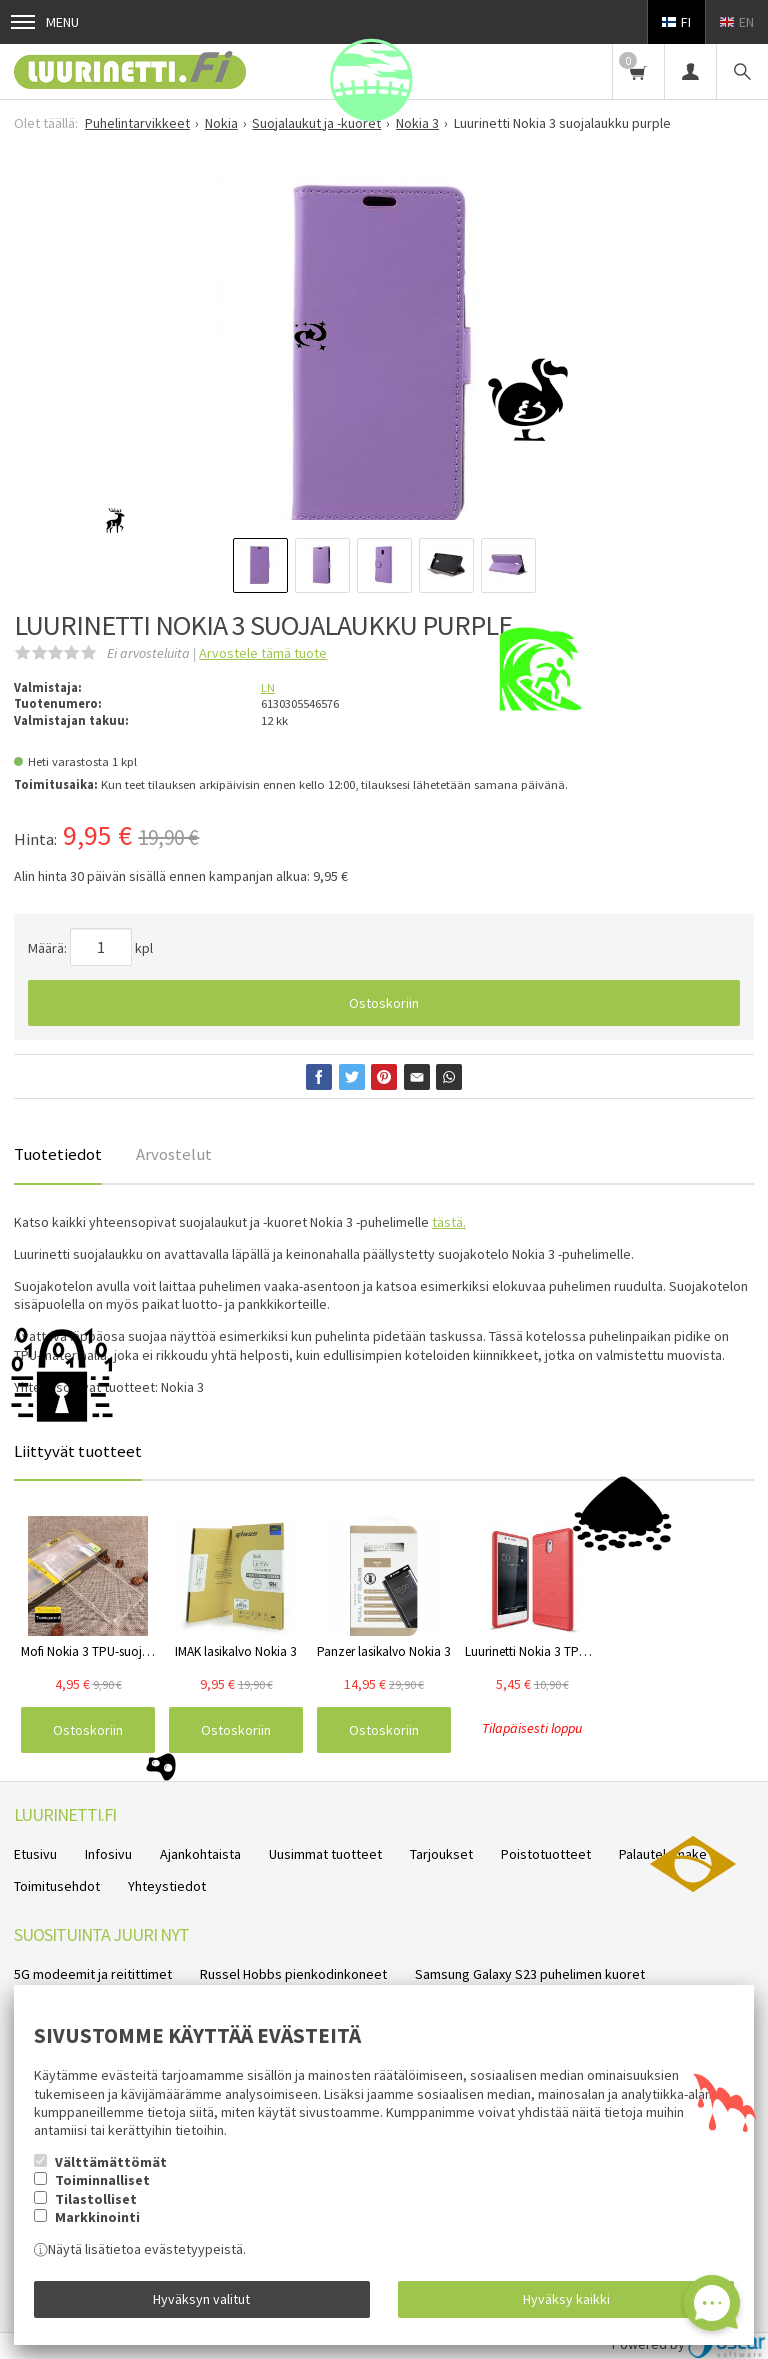 This screenshot has height=2359, width=768. What do you see at coordinates (622, 1514) in the screenshot?
I see `indicates powder or granular material in inventory` at bounding box center [622, 1514].